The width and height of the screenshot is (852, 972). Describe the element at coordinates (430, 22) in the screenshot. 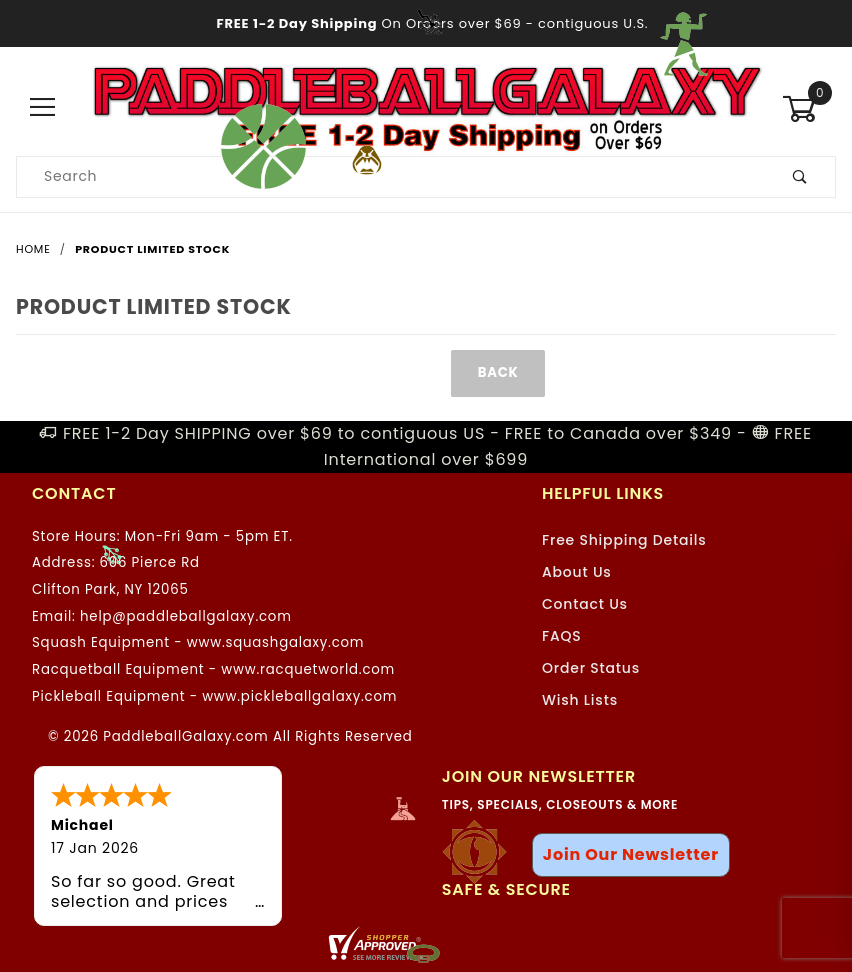

I see `activate a powerful lightning or sonic attack` at that location.